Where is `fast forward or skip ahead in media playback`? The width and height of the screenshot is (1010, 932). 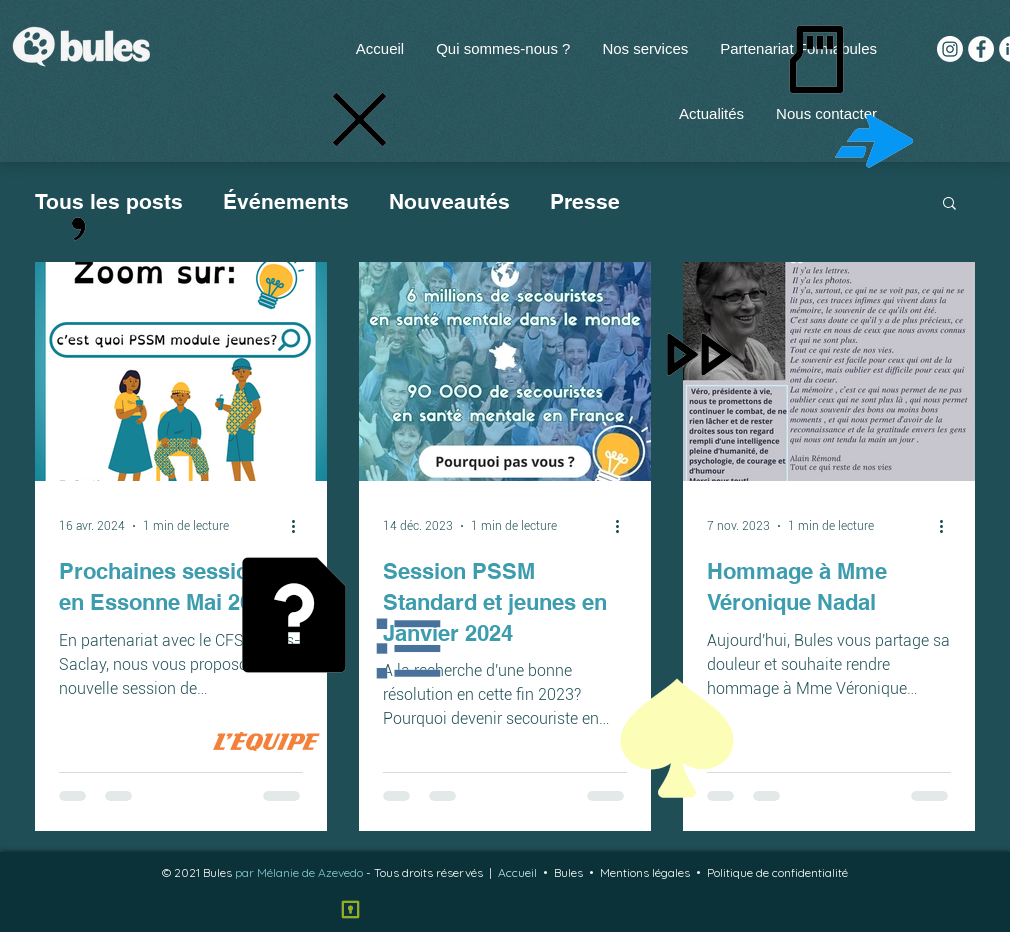
fast forward or skip ahead in media playback is located at coordinates (697, 354).